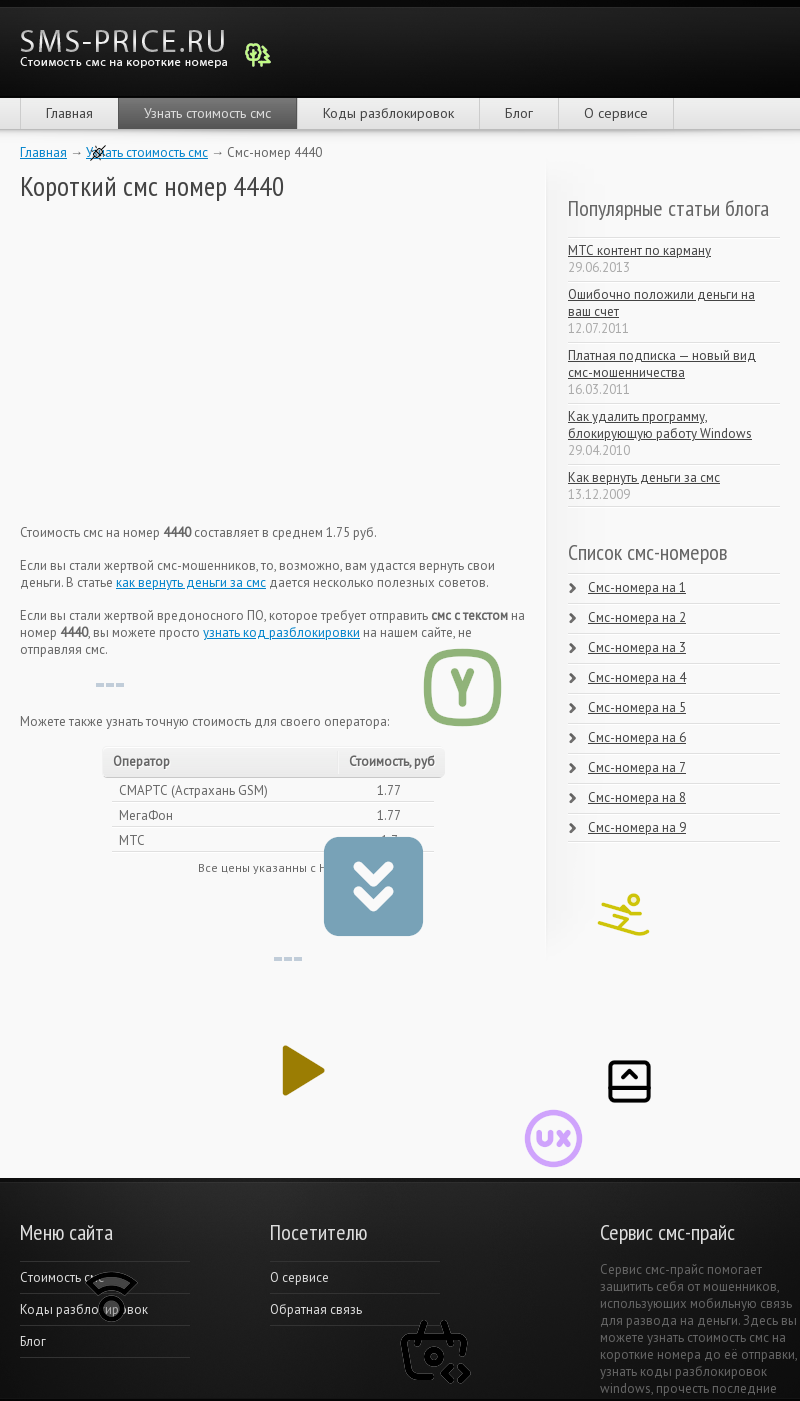 The width and height of the screenshot is (800, 1401). Describe the element at coordinates (629, 1081) in the screenshot. I see `expand or open bottom panel` at that location.